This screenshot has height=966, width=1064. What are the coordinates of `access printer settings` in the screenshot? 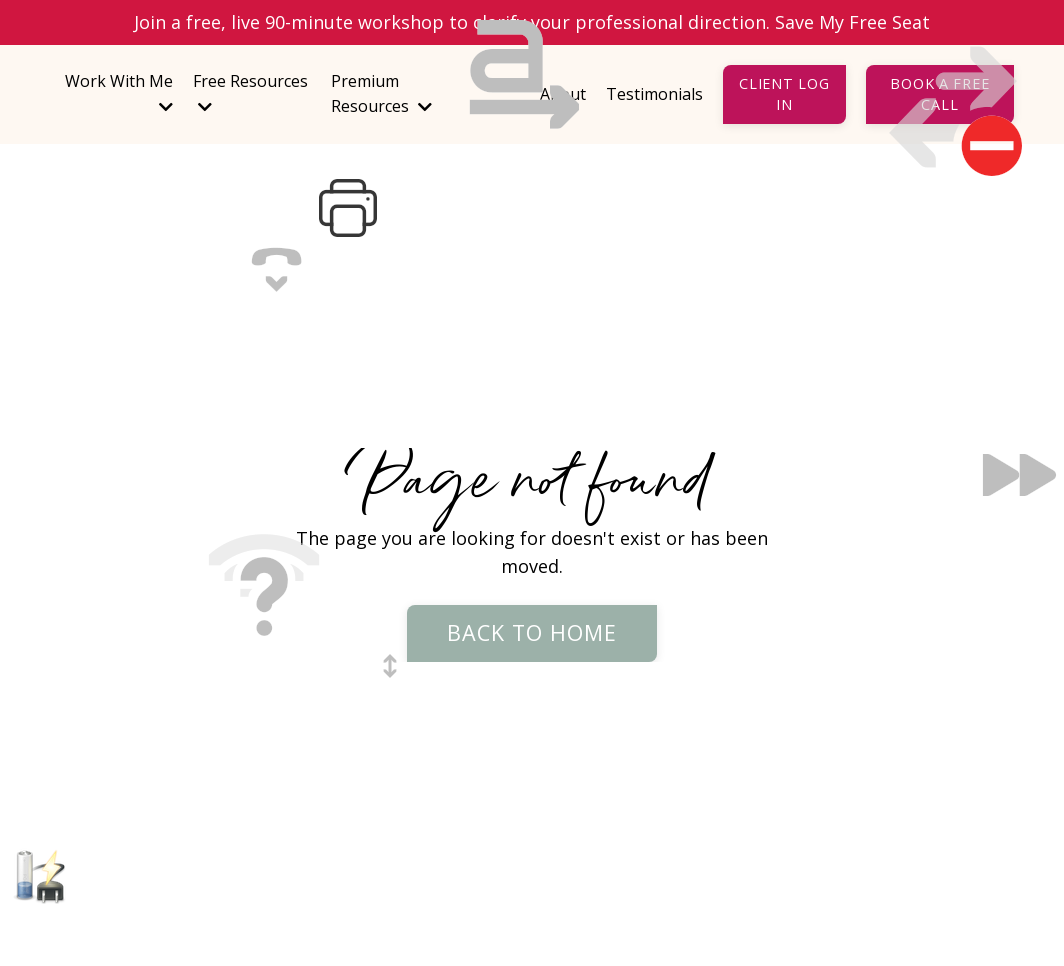 It's located at (348, 208).